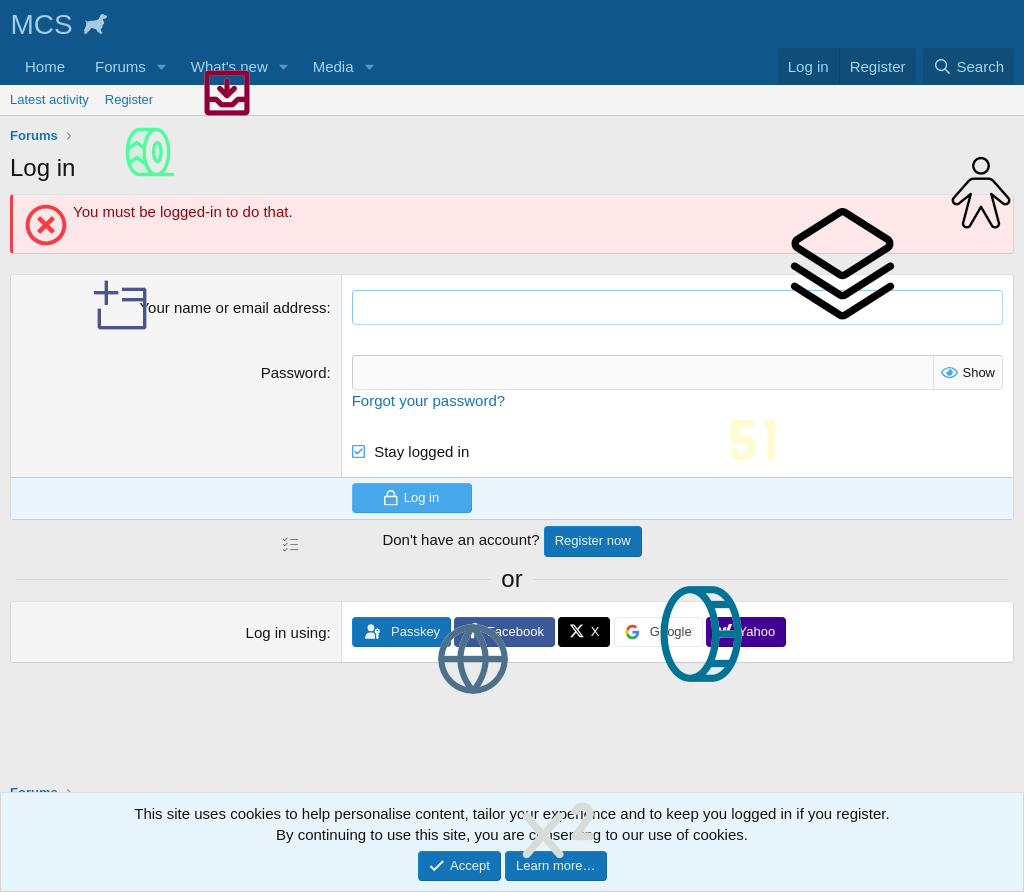 This screenshot has height=892, width=1024. I want to click on format text as superscript, so click(554, 831).